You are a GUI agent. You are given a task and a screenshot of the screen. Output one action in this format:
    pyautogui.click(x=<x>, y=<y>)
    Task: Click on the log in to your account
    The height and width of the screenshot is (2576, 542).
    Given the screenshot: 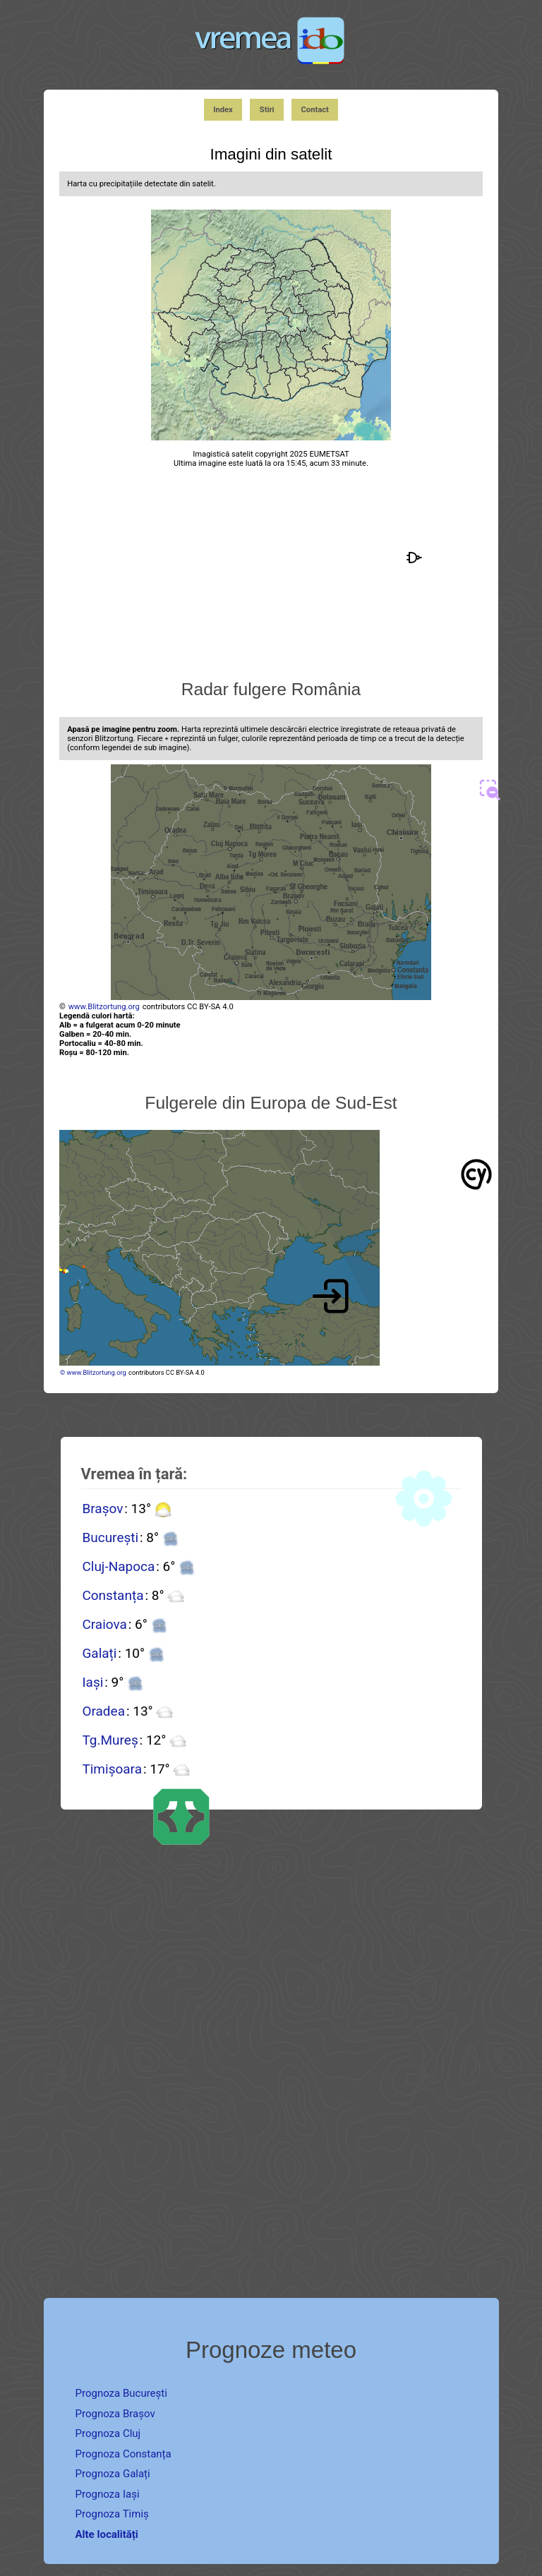 What is the action you would take?
    pyautogui.click(x=331, y=1296)
    